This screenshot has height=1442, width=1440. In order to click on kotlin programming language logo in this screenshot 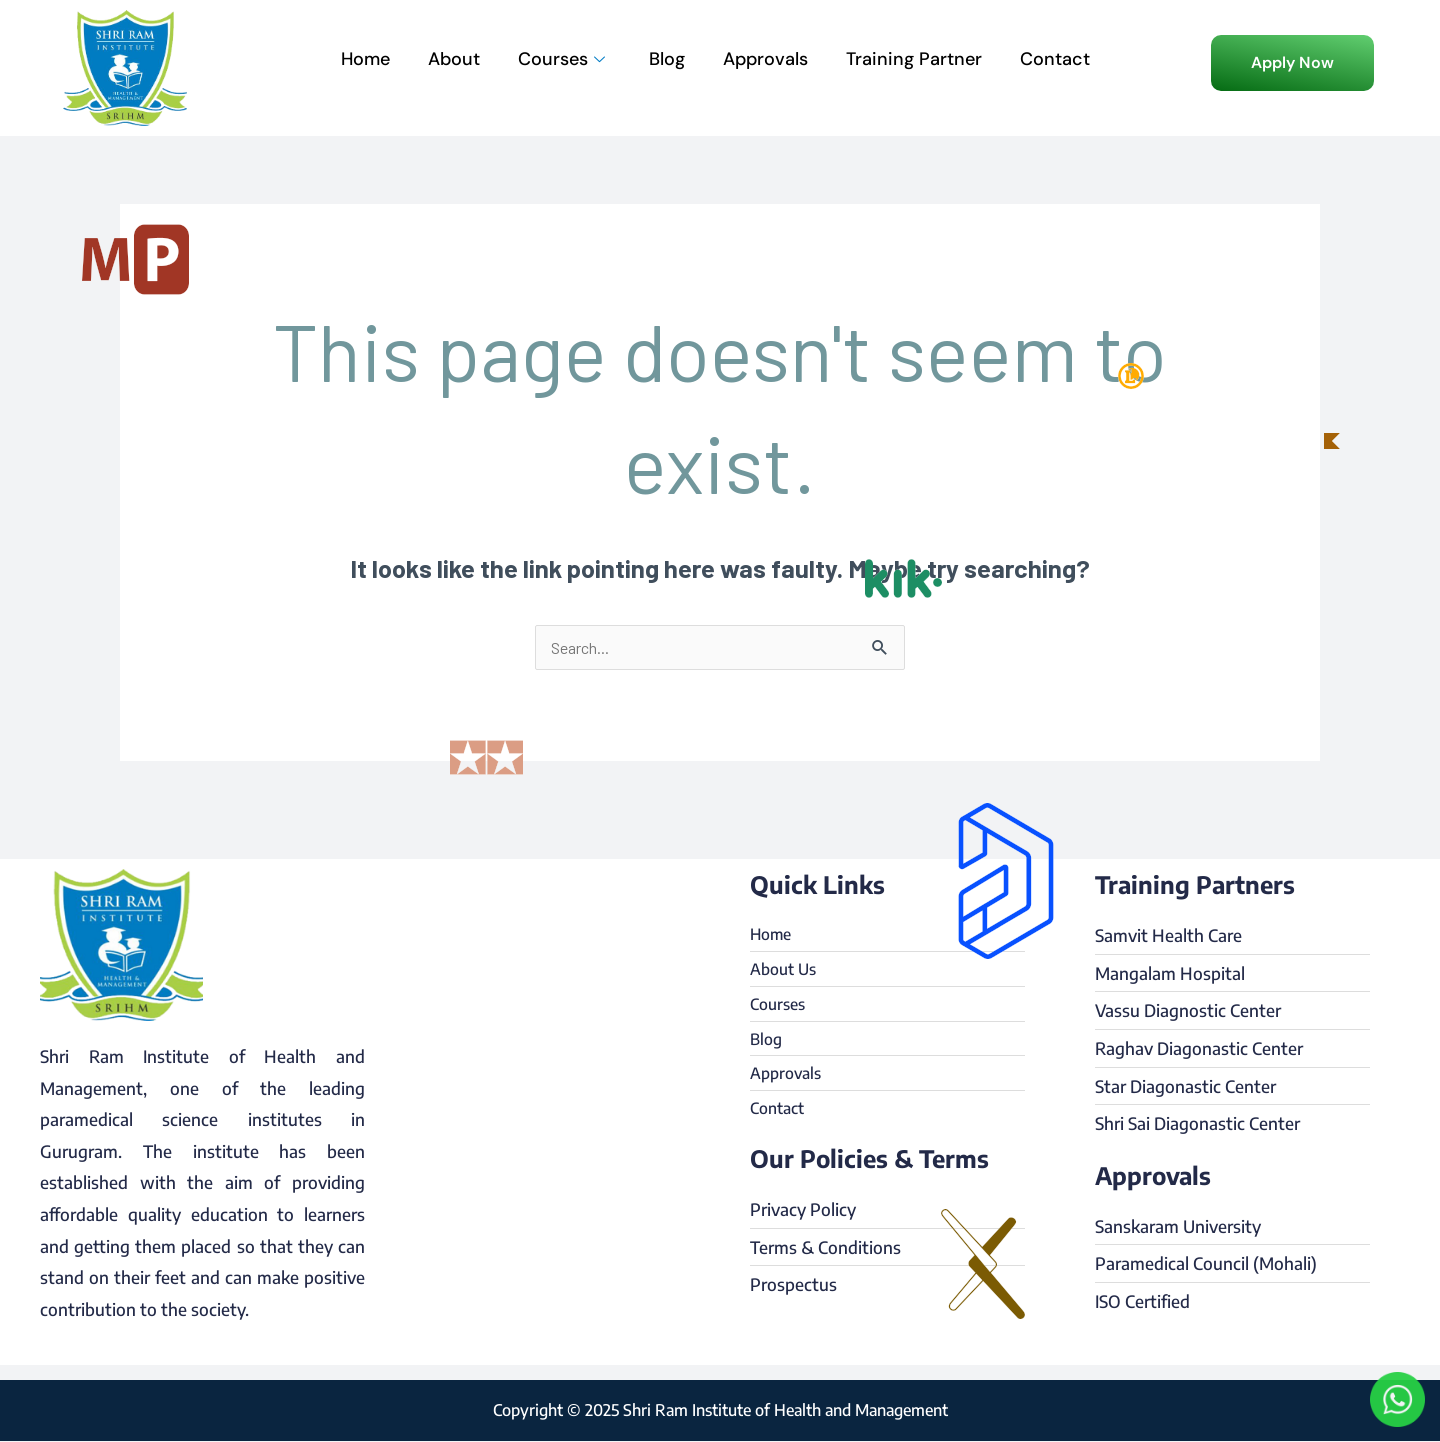, I will do `click(1332, 441)`.